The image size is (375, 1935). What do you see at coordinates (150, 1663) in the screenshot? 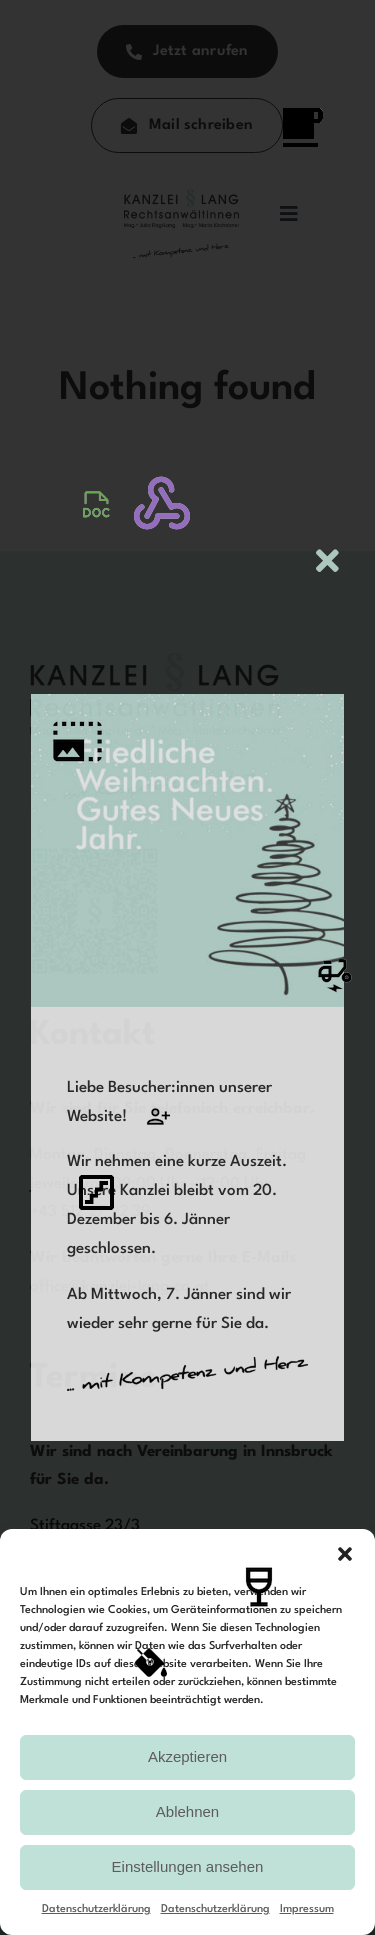
I see `fill area with selected color` at bounding box center [150, 1663].